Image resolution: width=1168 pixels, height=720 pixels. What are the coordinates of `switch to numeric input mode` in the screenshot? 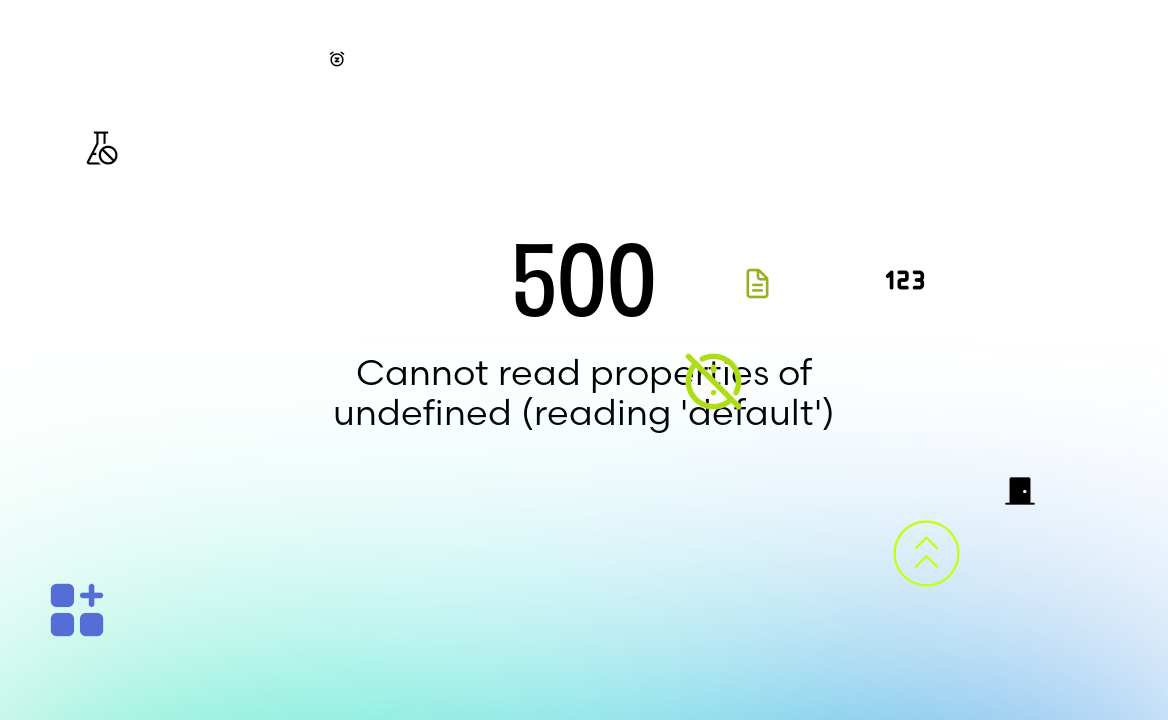 It's located at (905, 280).